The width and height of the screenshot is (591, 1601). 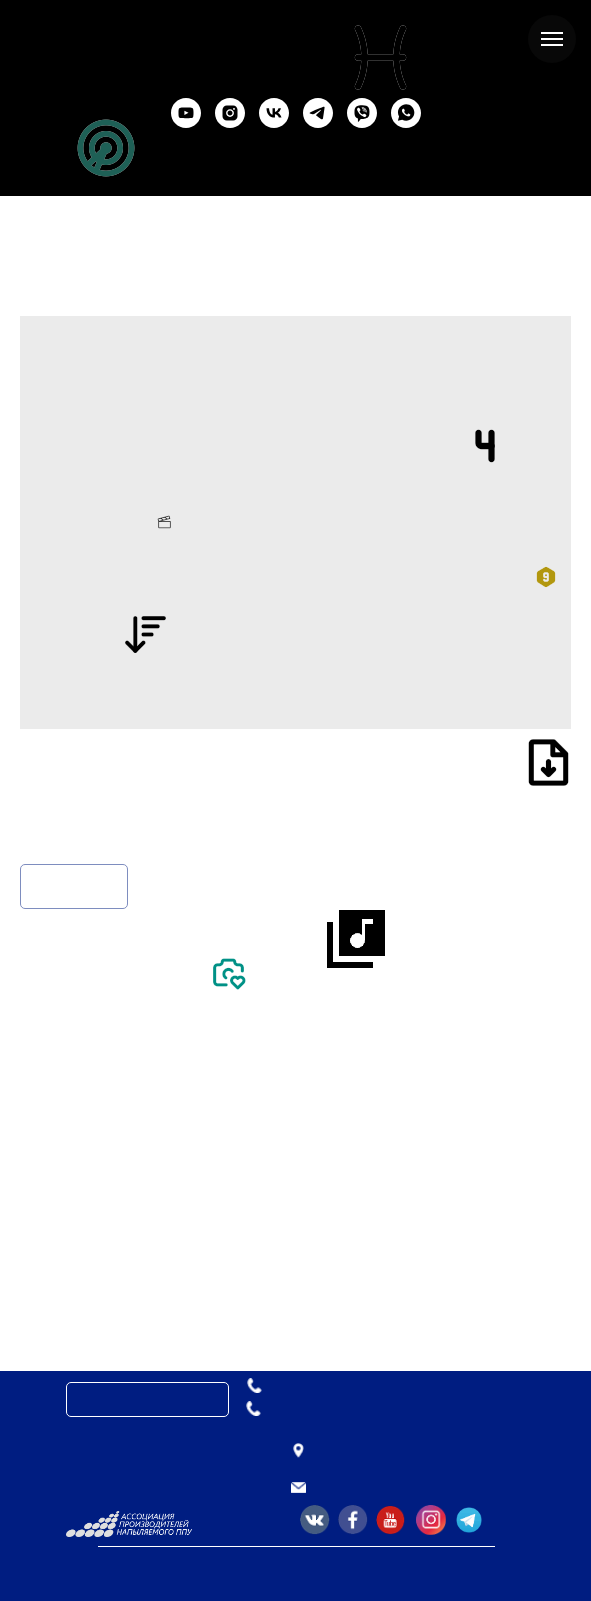 What do you see at coordinates (548, 762) in the screenshot?
I see `download file` at bounding box center [548, 762].